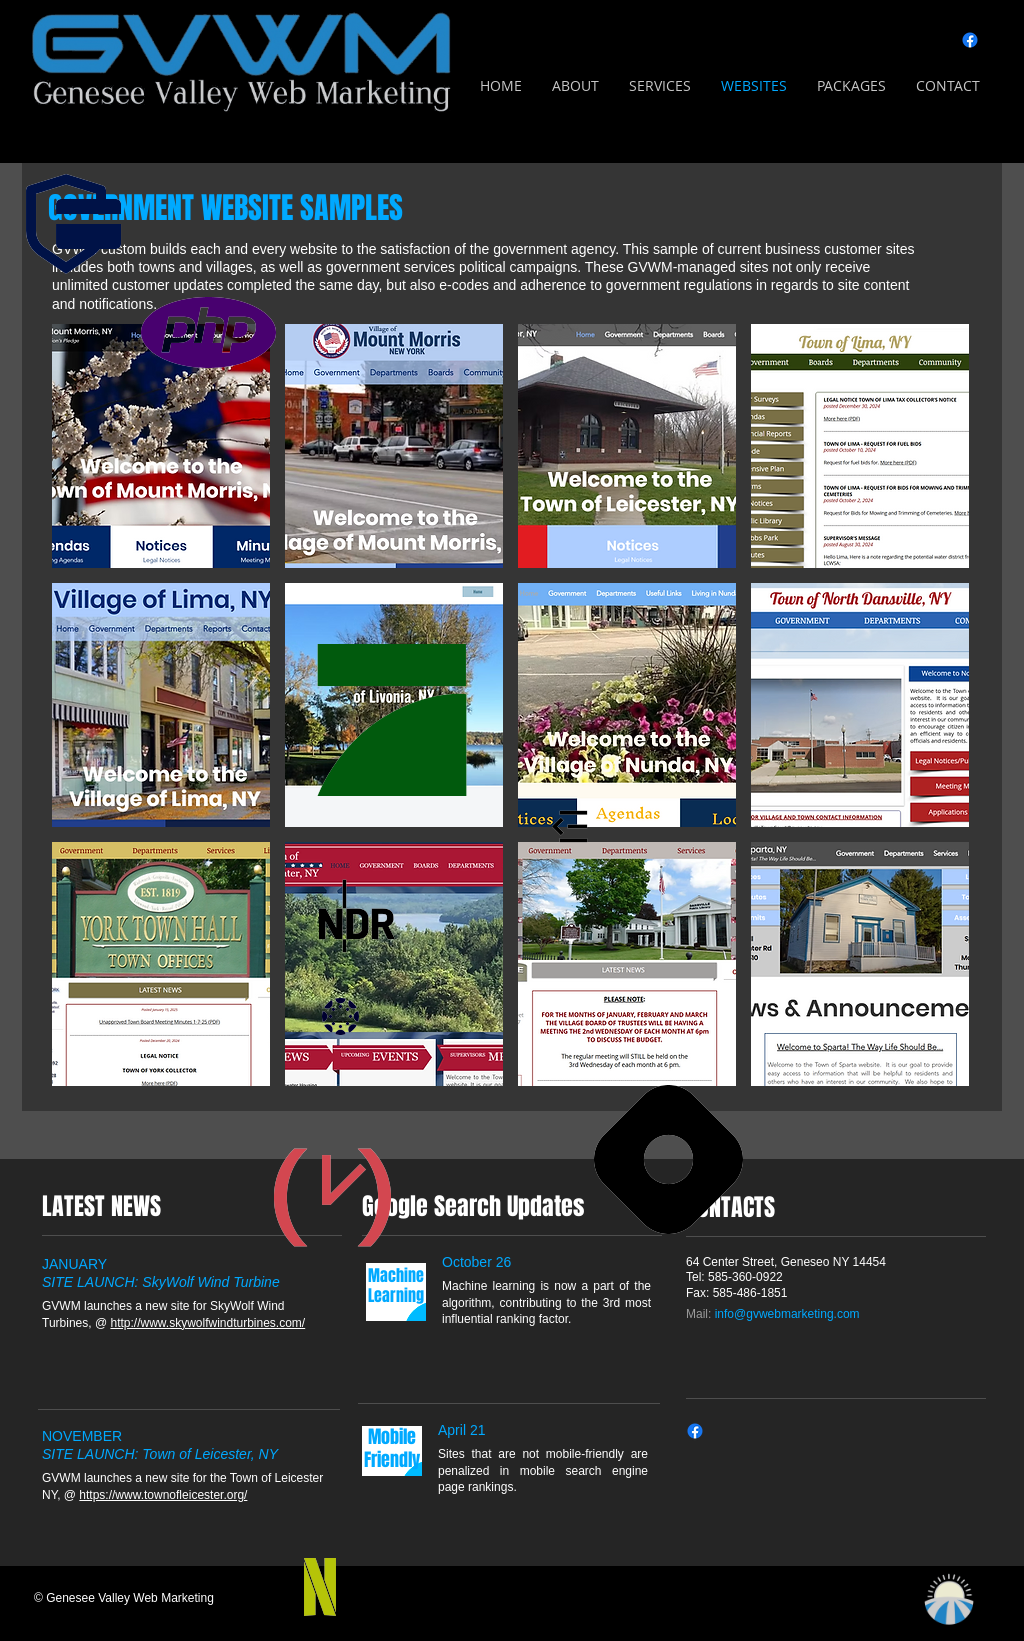 The image size is (1024, 1641). I want to click on open canvas learning management system, so click(340, 1016).